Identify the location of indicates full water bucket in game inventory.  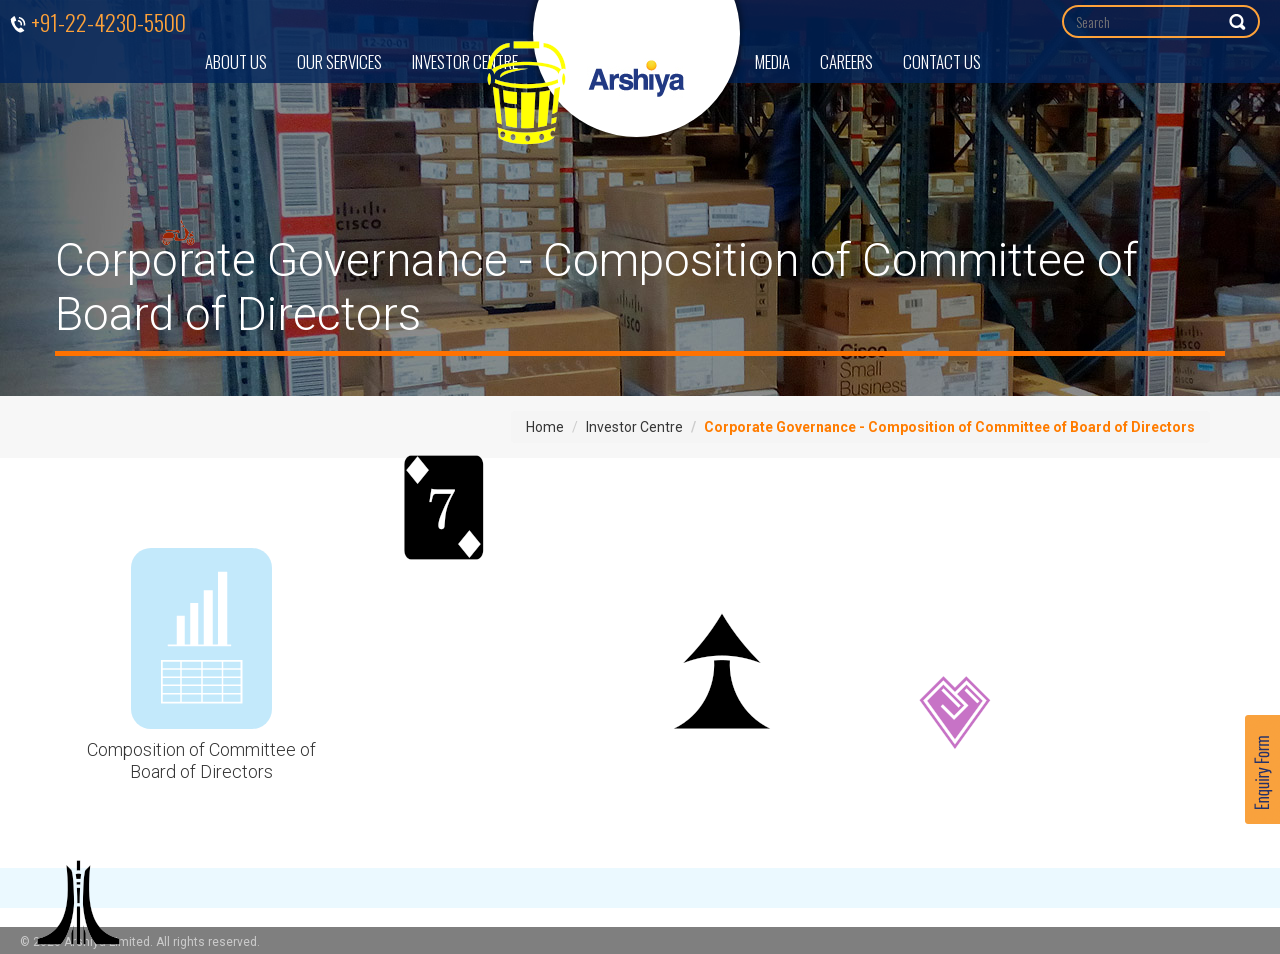
(526, 89).